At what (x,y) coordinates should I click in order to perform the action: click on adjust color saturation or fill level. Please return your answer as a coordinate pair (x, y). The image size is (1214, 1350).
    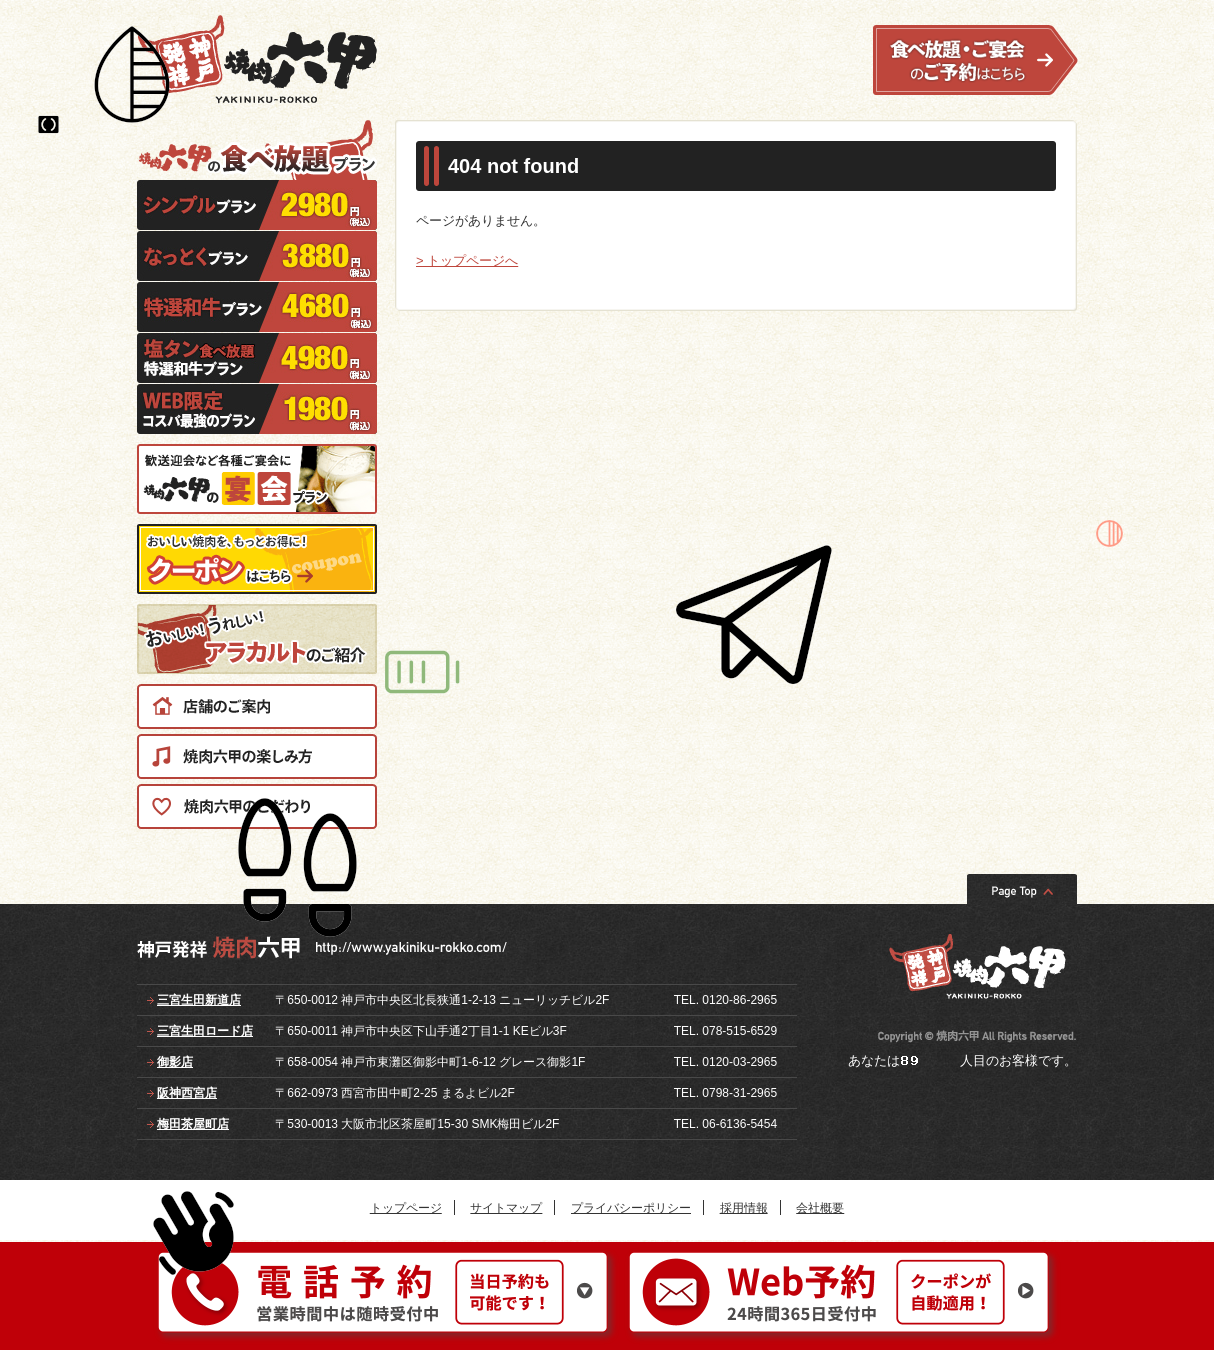
    Looking at the image, I should click on (132, 78).